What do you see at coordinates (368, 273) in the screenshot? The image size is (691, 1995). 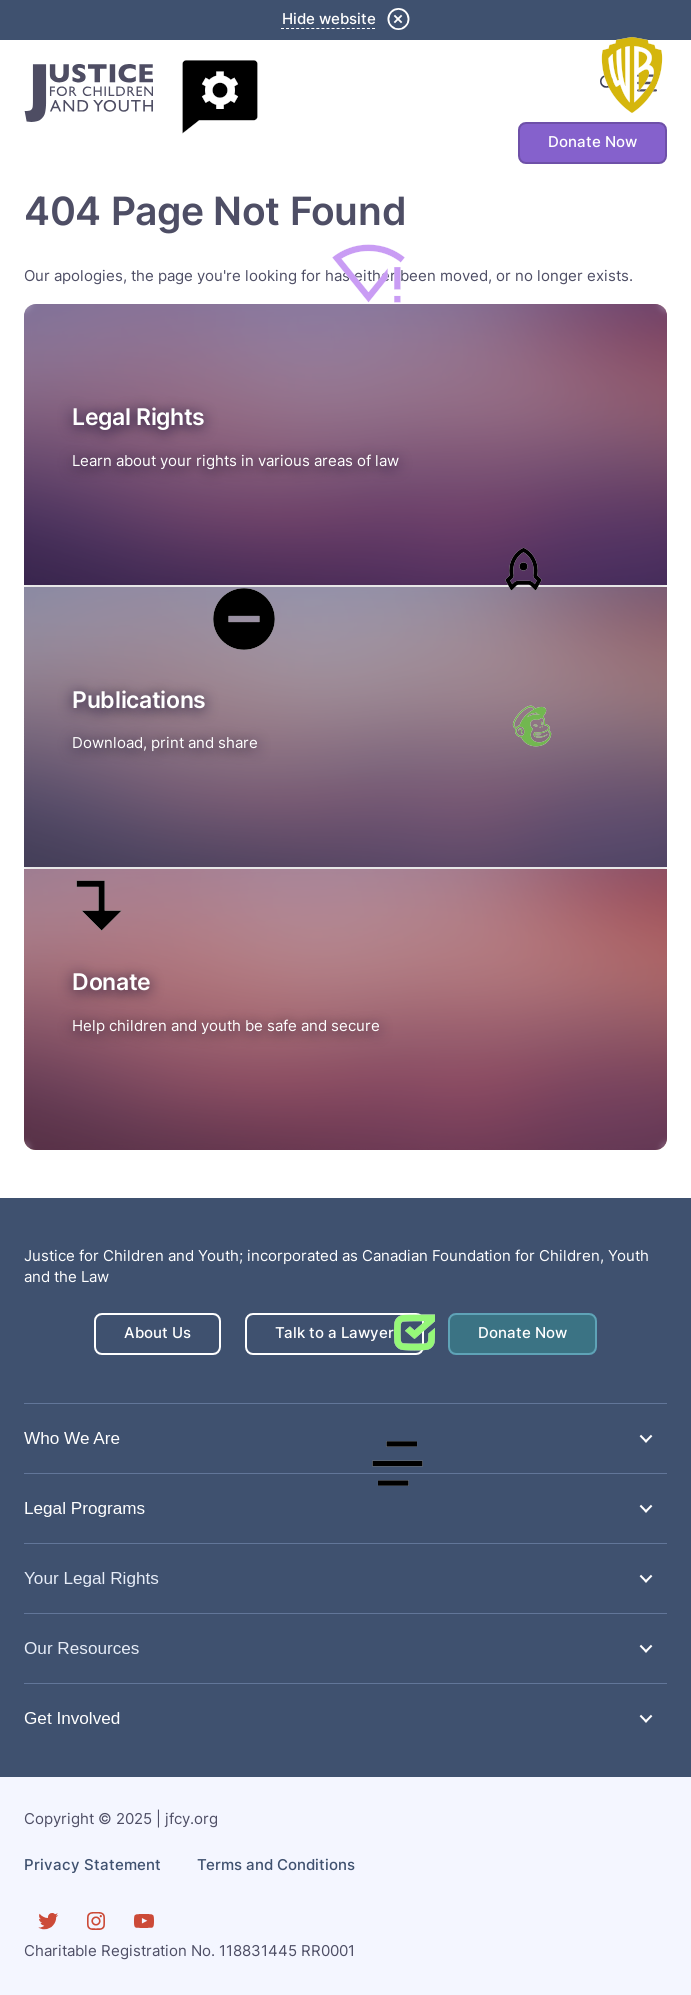 I see `indicates wifi connection error or problem` at bounding box center [368, 273].